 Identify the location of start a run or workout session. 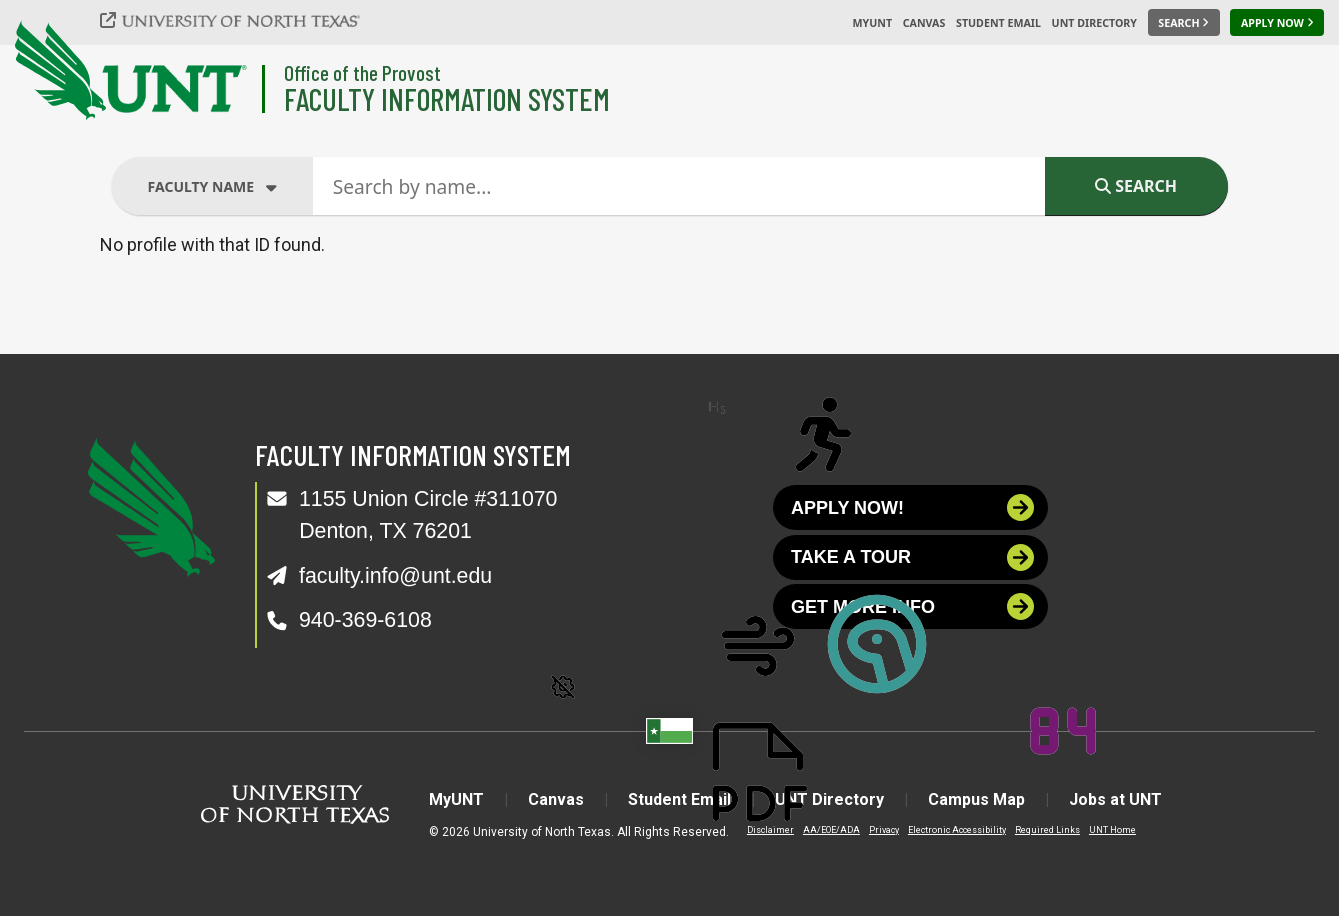
(825, 435).